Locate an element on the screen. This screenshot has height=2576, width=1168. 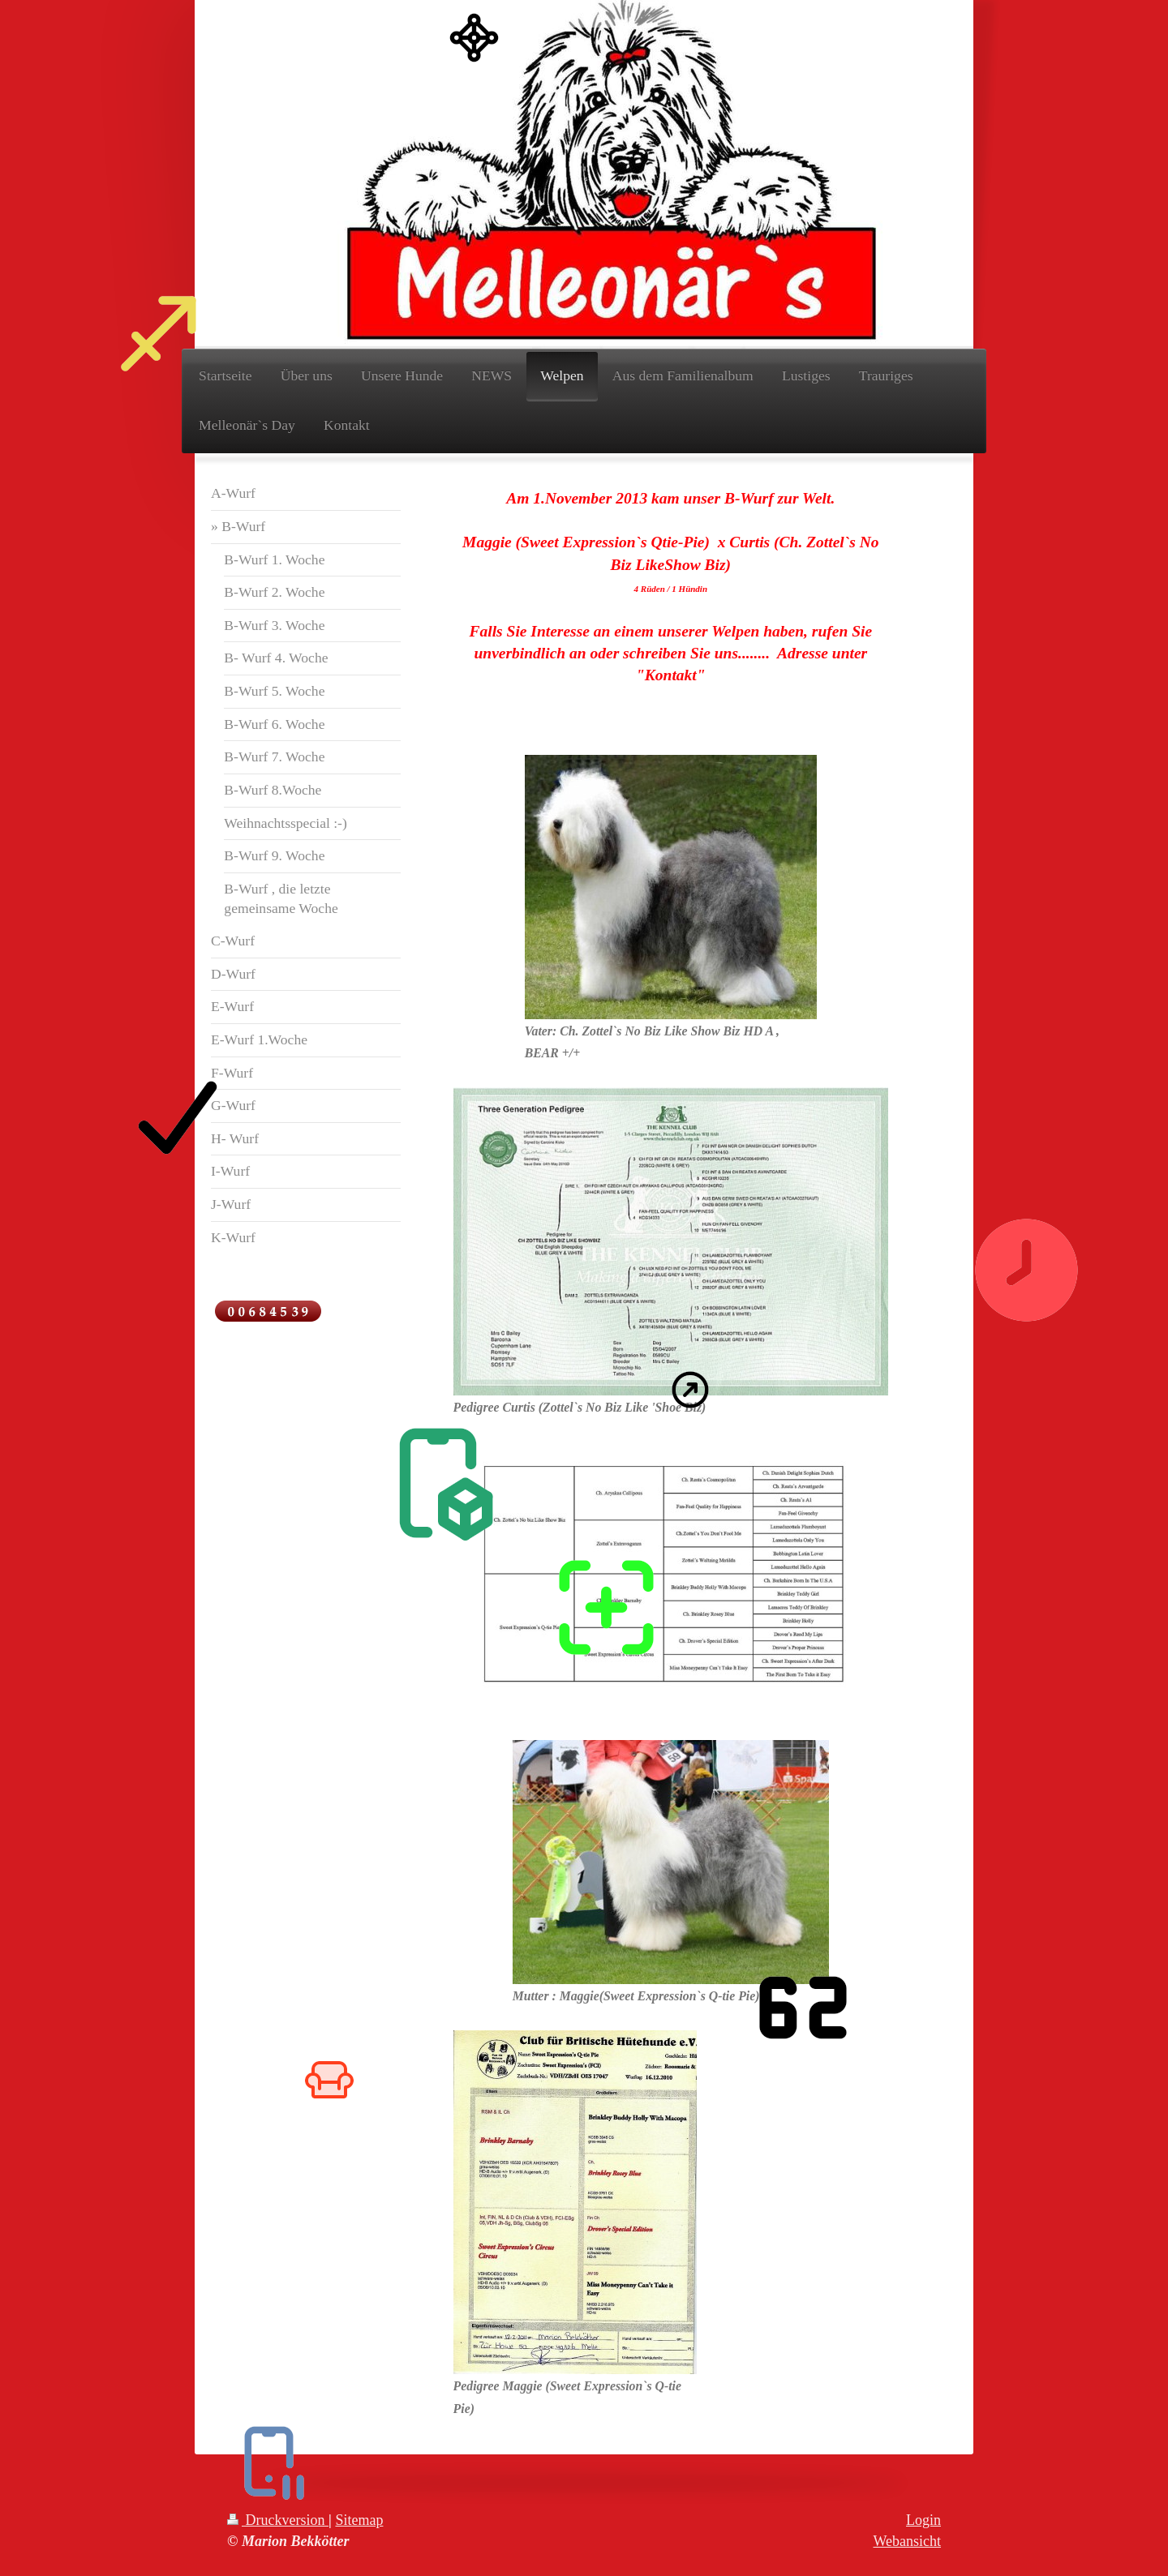
pause mobile device activity is located at coordinates (268, 2461).